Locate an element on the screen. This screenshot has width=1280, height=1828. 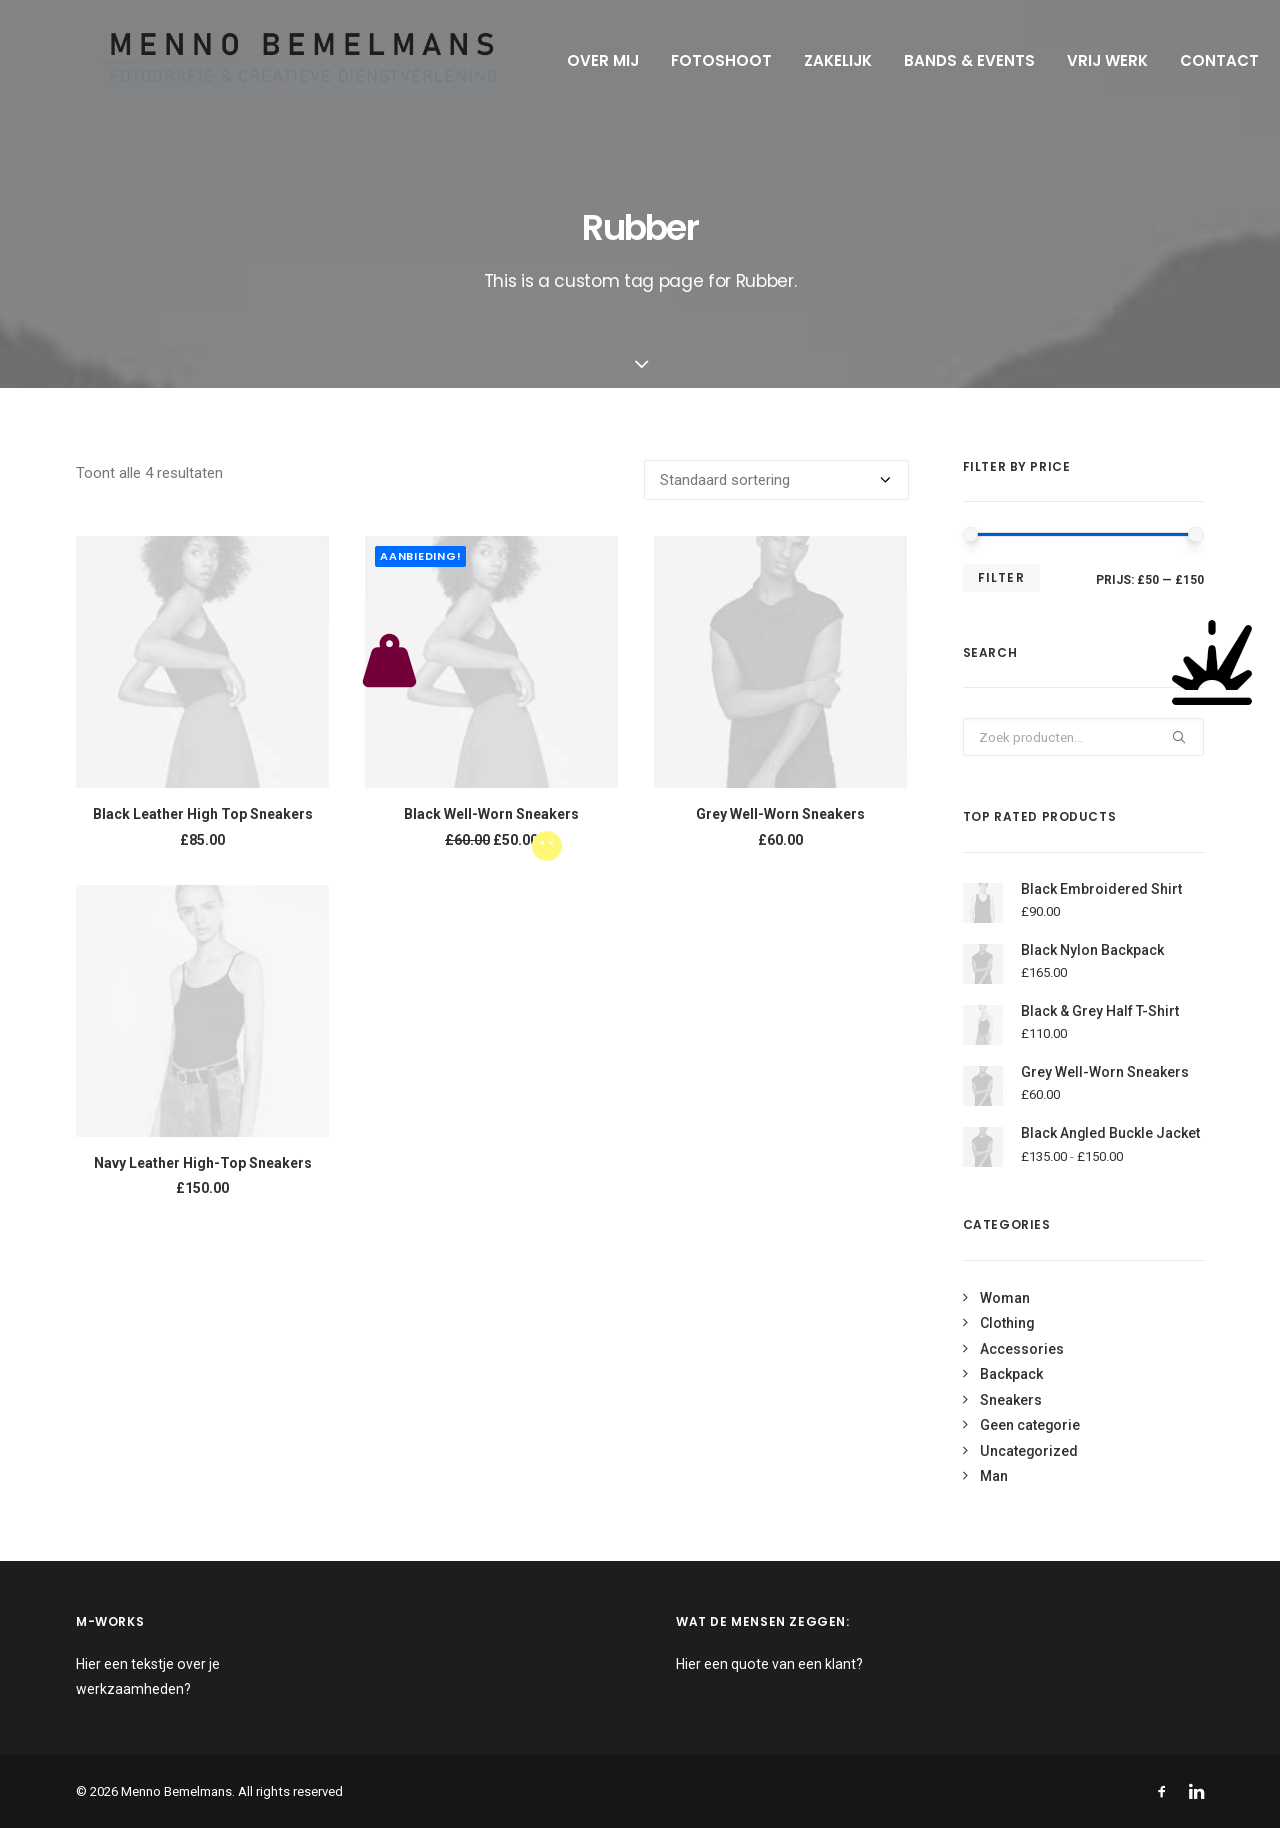
adjust weight or mass settings is located at coordinates (389, 660).